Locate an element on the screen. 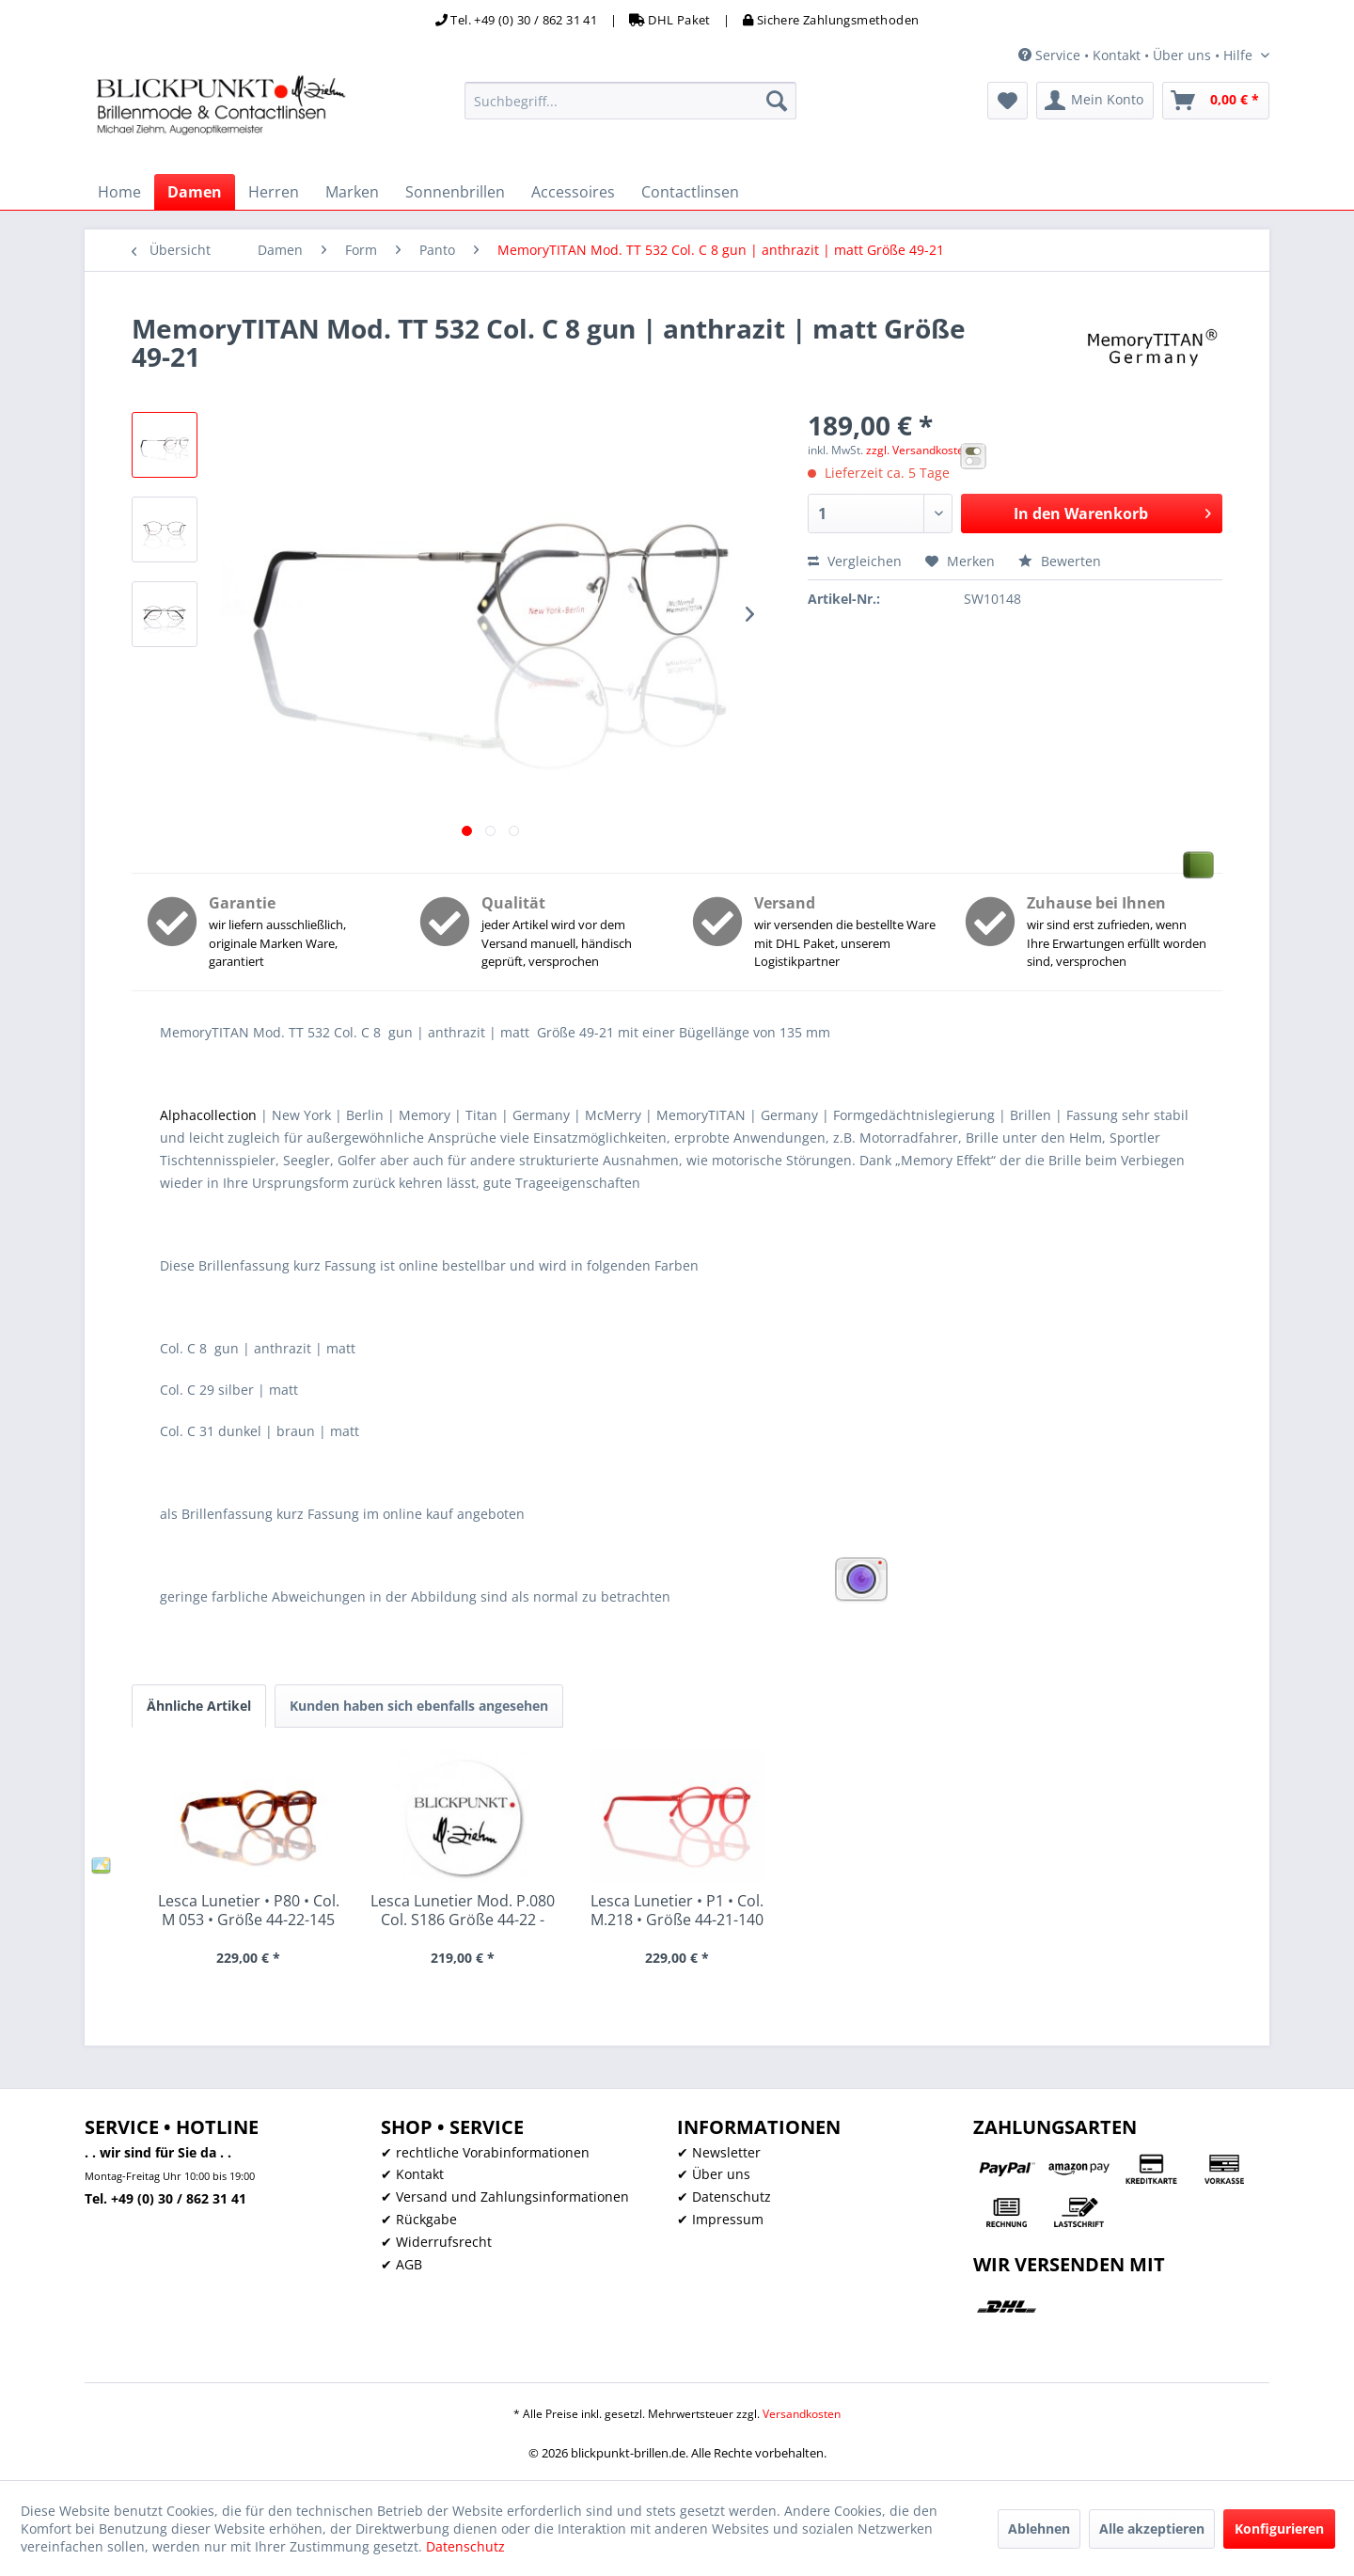  open unity tweak tool settings is located at coordinates (973, 456).